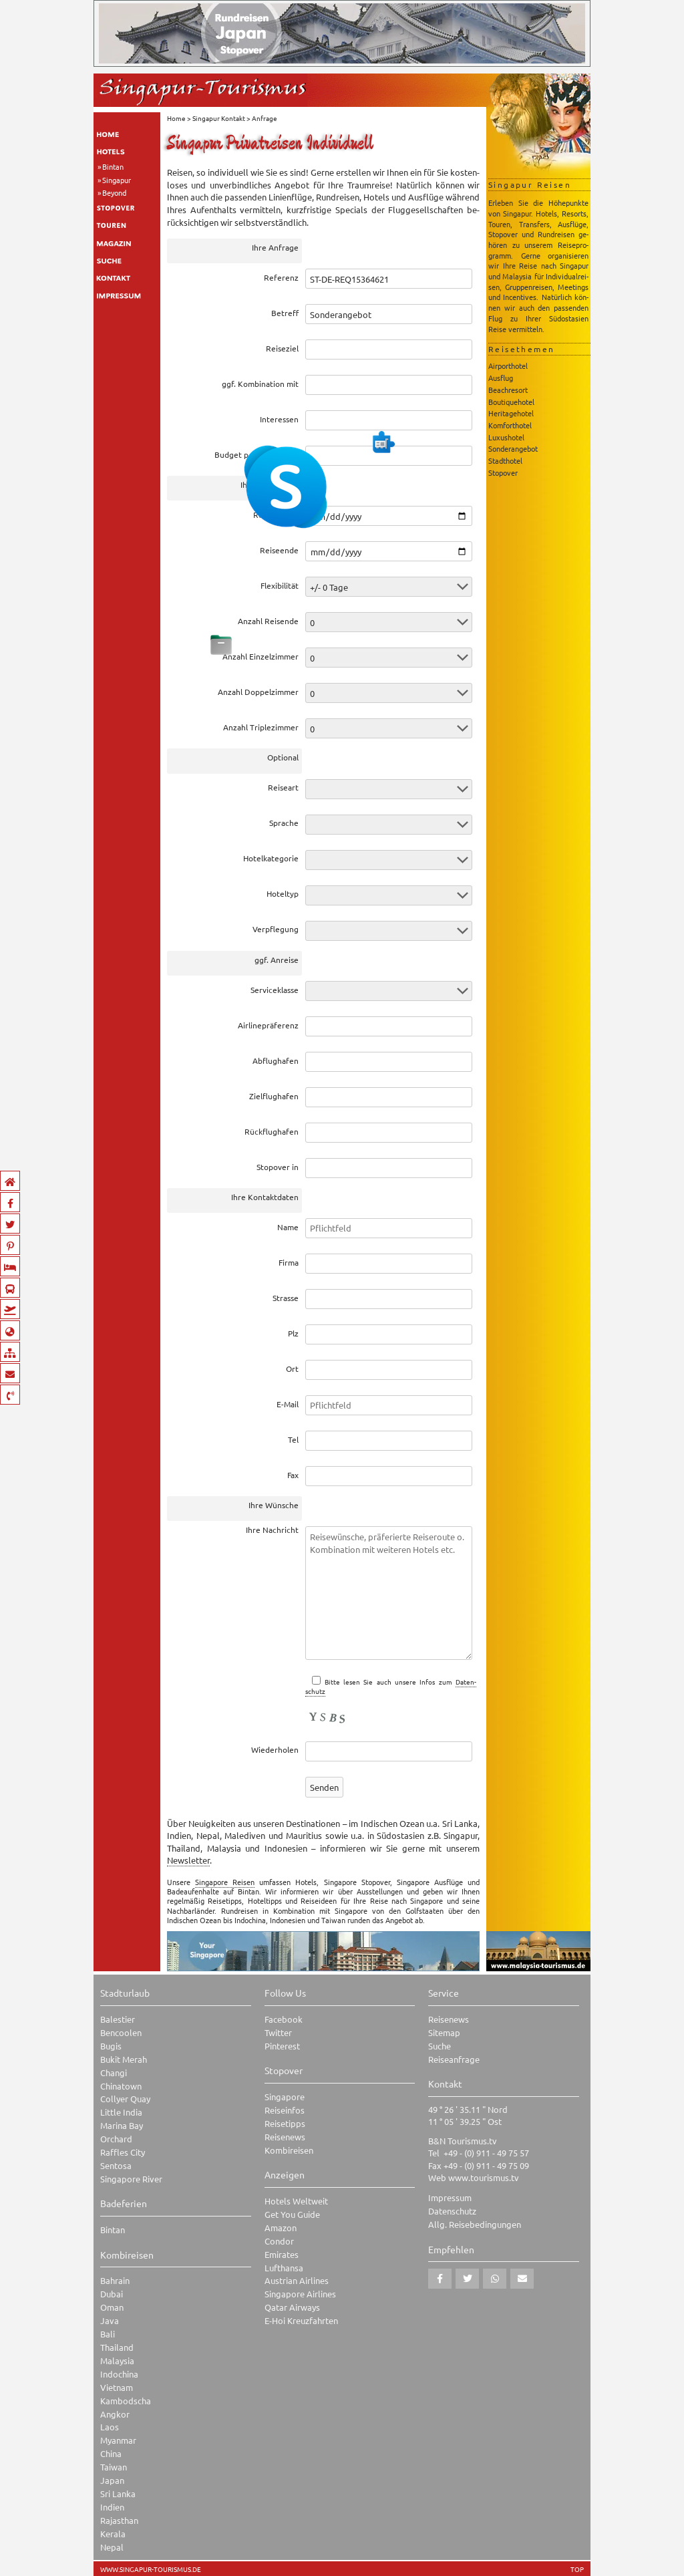 Image resolution: width=684 pixels, height=2576 pixels. What do you see at coordinates (285, 486) in the screenshot?
I see `open skype app` at bounding box center [285, 486].